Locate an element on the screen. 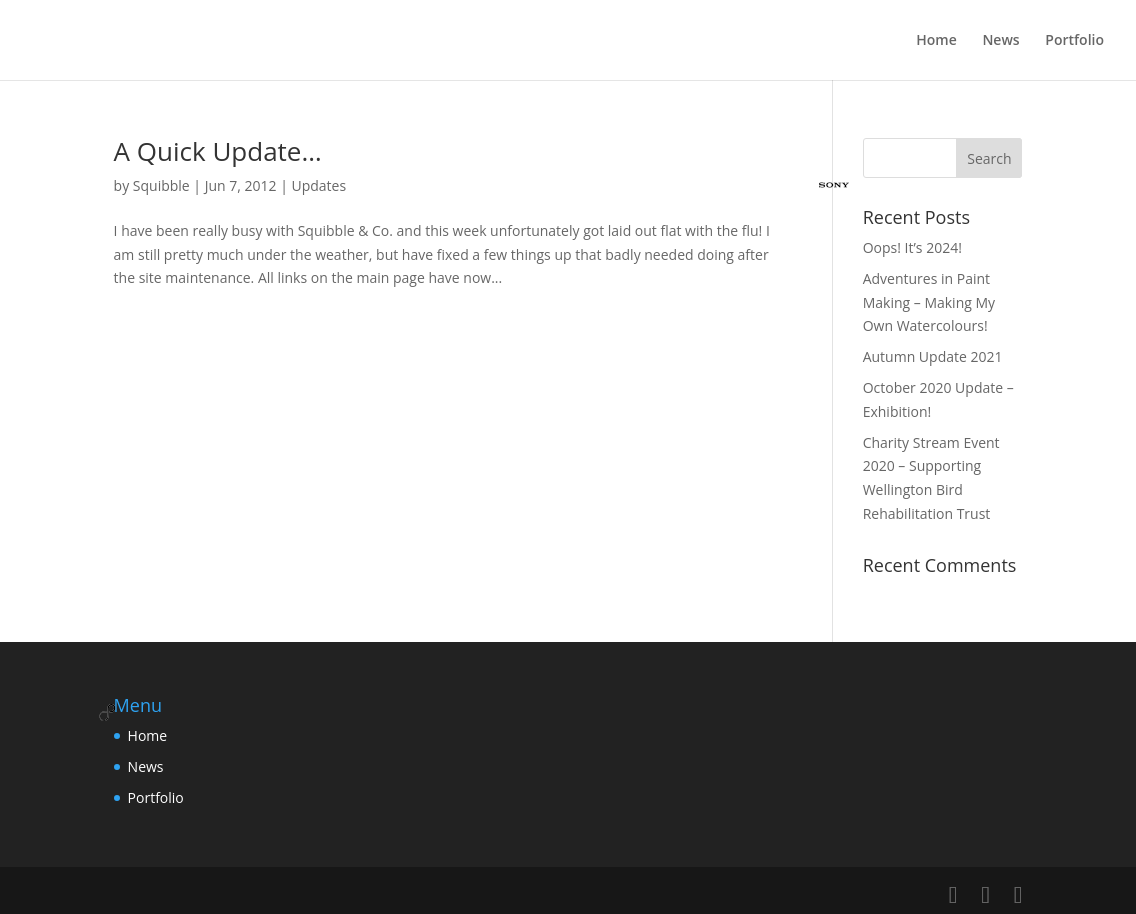 The width and height of the screenshot is (1136, 914). sony brand or product identifier is located at coordinates (834, 185).